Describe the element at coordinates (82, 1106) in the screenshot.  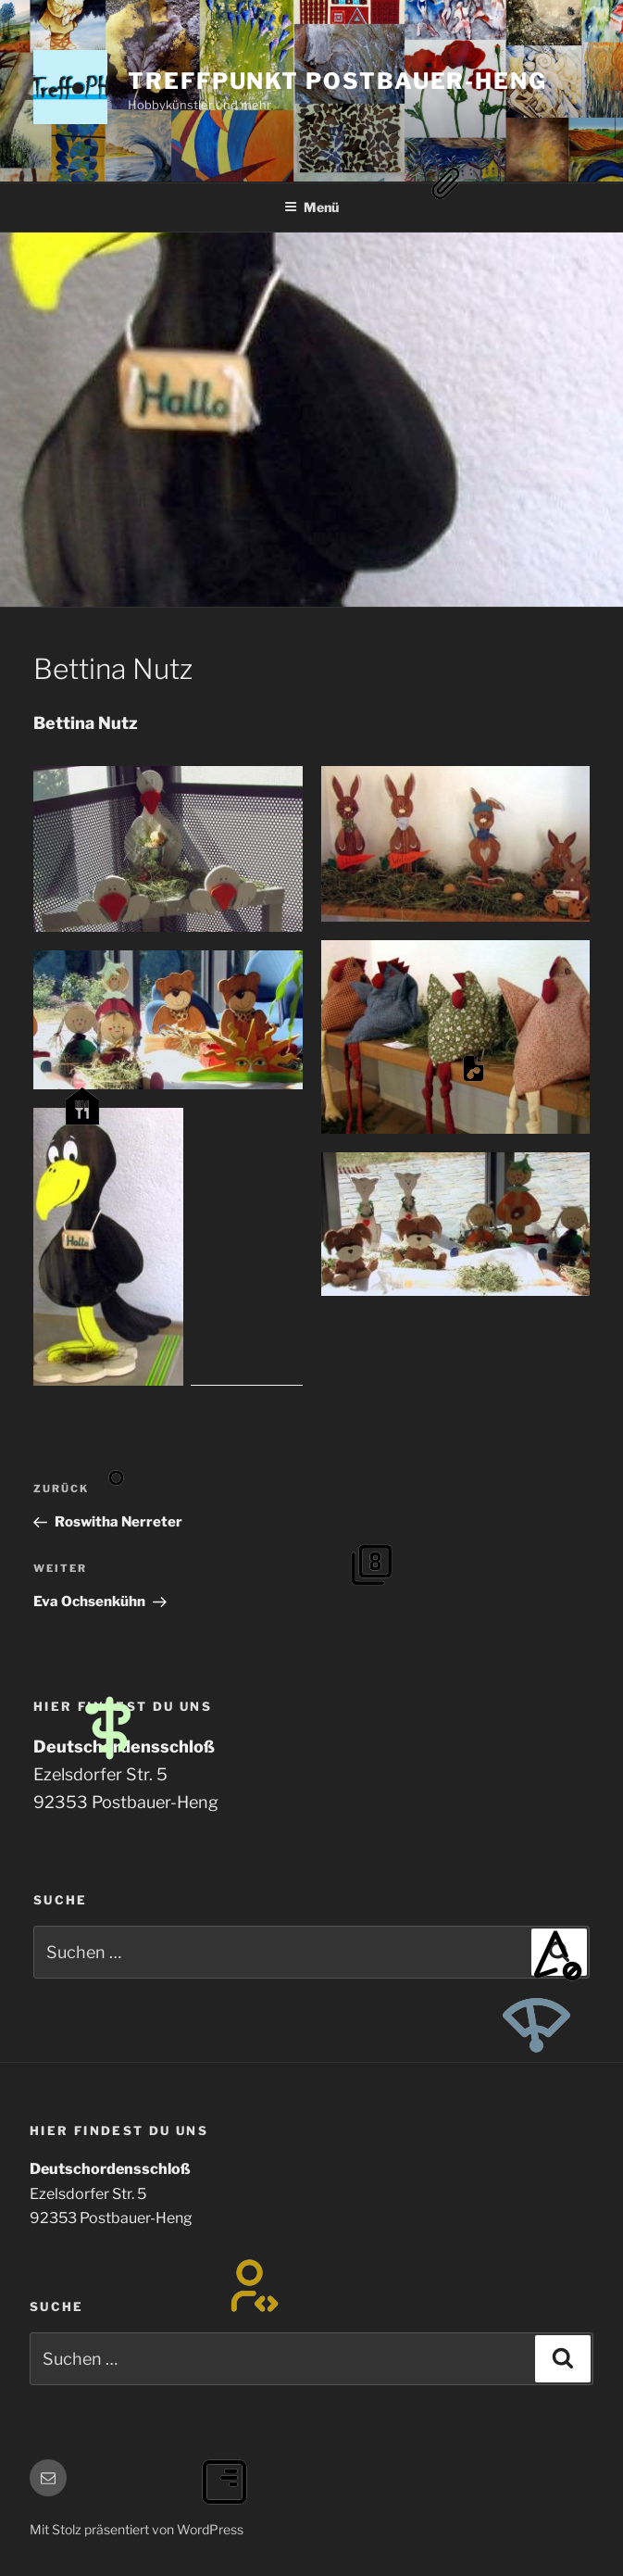
I see `find nearby food banks or food assistance locations` at that location.